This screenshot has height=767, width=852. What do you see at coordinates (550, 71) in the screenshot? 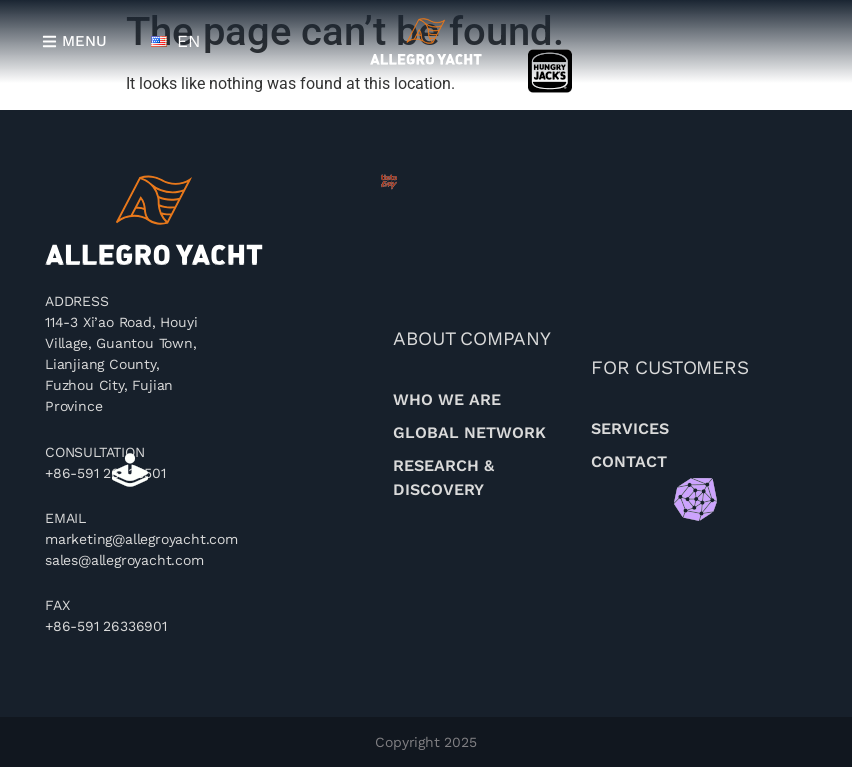
I see `open the Hungry Jack's app` at bounding box center [550, 71].